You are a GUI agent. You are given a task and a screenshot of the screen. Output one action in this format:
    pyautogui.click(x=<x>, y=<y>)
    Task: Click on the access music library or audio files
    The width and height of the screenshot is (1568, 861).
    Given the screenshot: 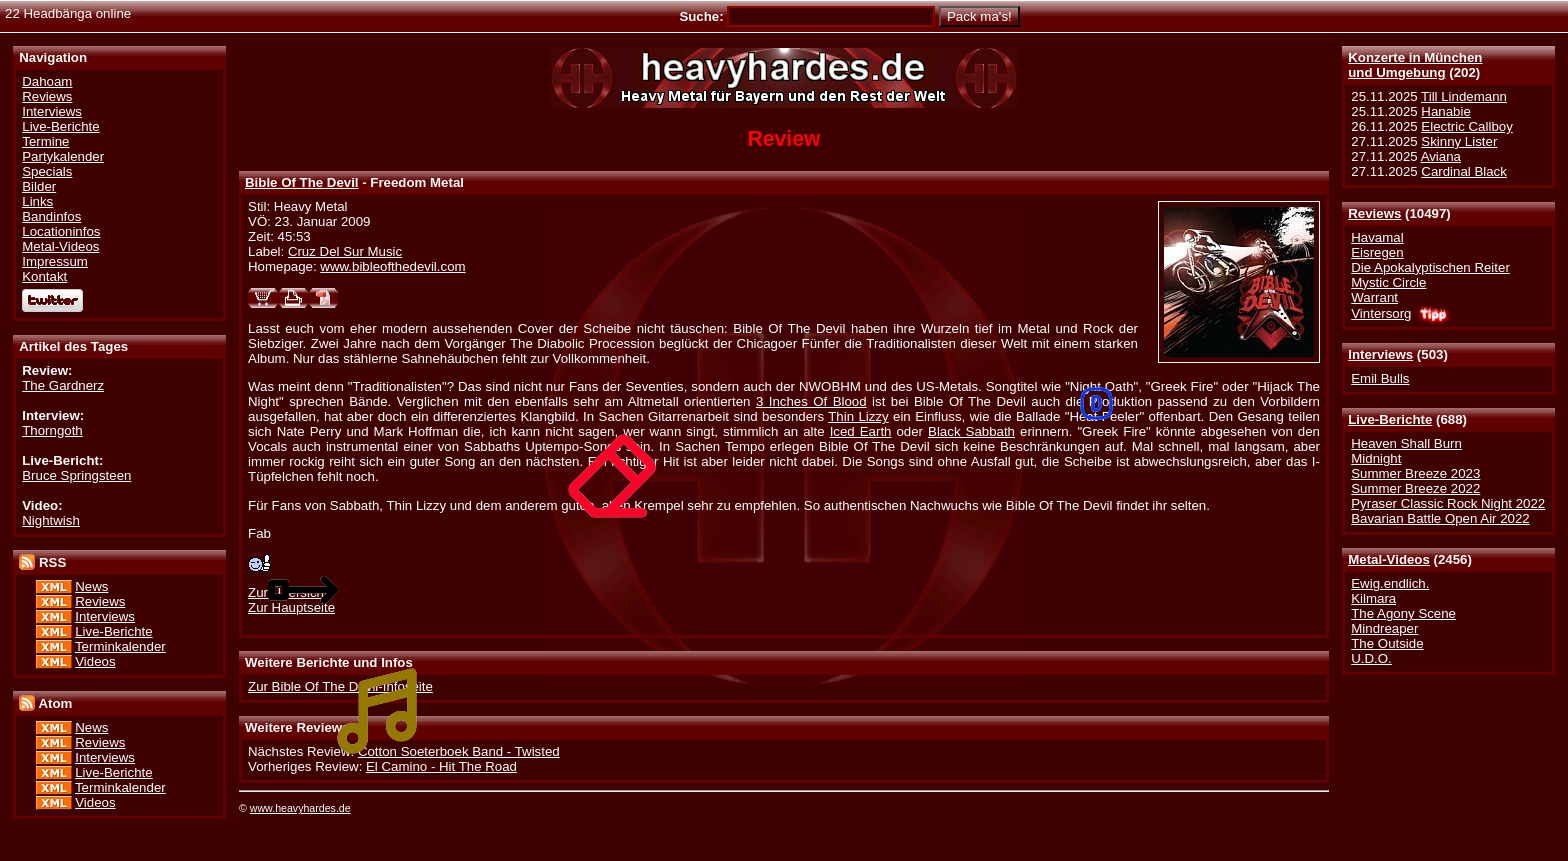 What is the action you would take?
    pyautogui.click(x=381, y=712)
    